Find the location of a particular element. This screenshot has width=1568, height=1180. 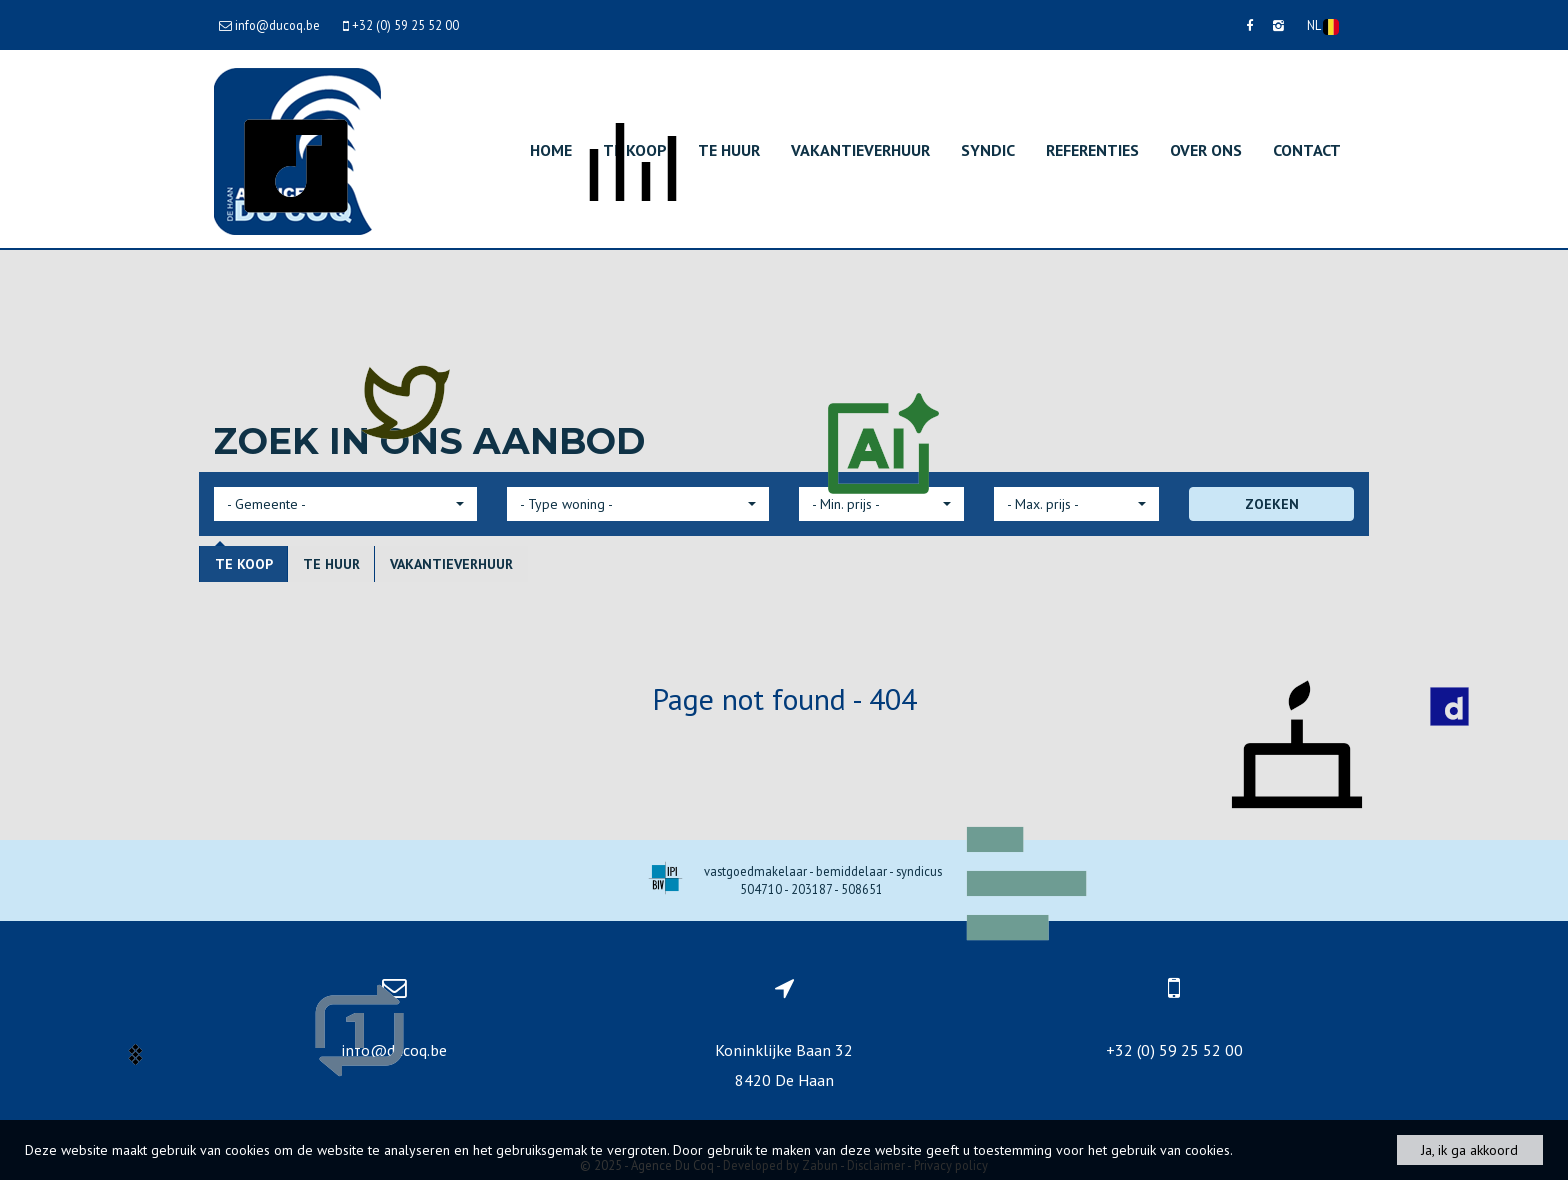

open the Setapp app subscription service is located at coordinates (135, 1054).